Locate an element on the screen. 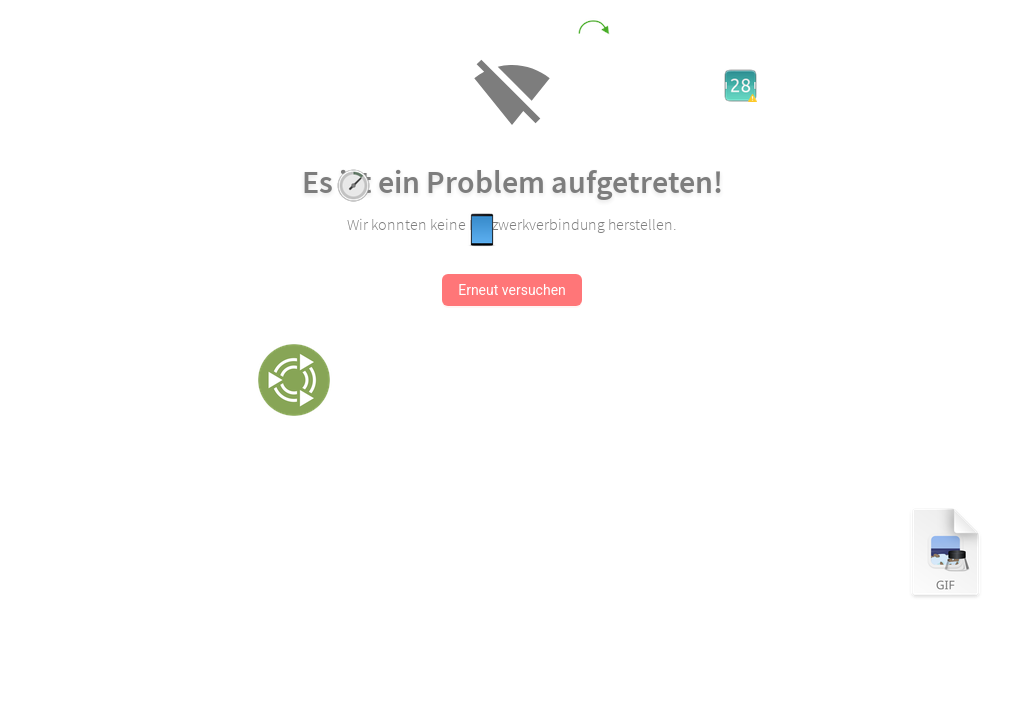  open the ubuntu mate start menu or application launcher is located at coordinates (294, 380).